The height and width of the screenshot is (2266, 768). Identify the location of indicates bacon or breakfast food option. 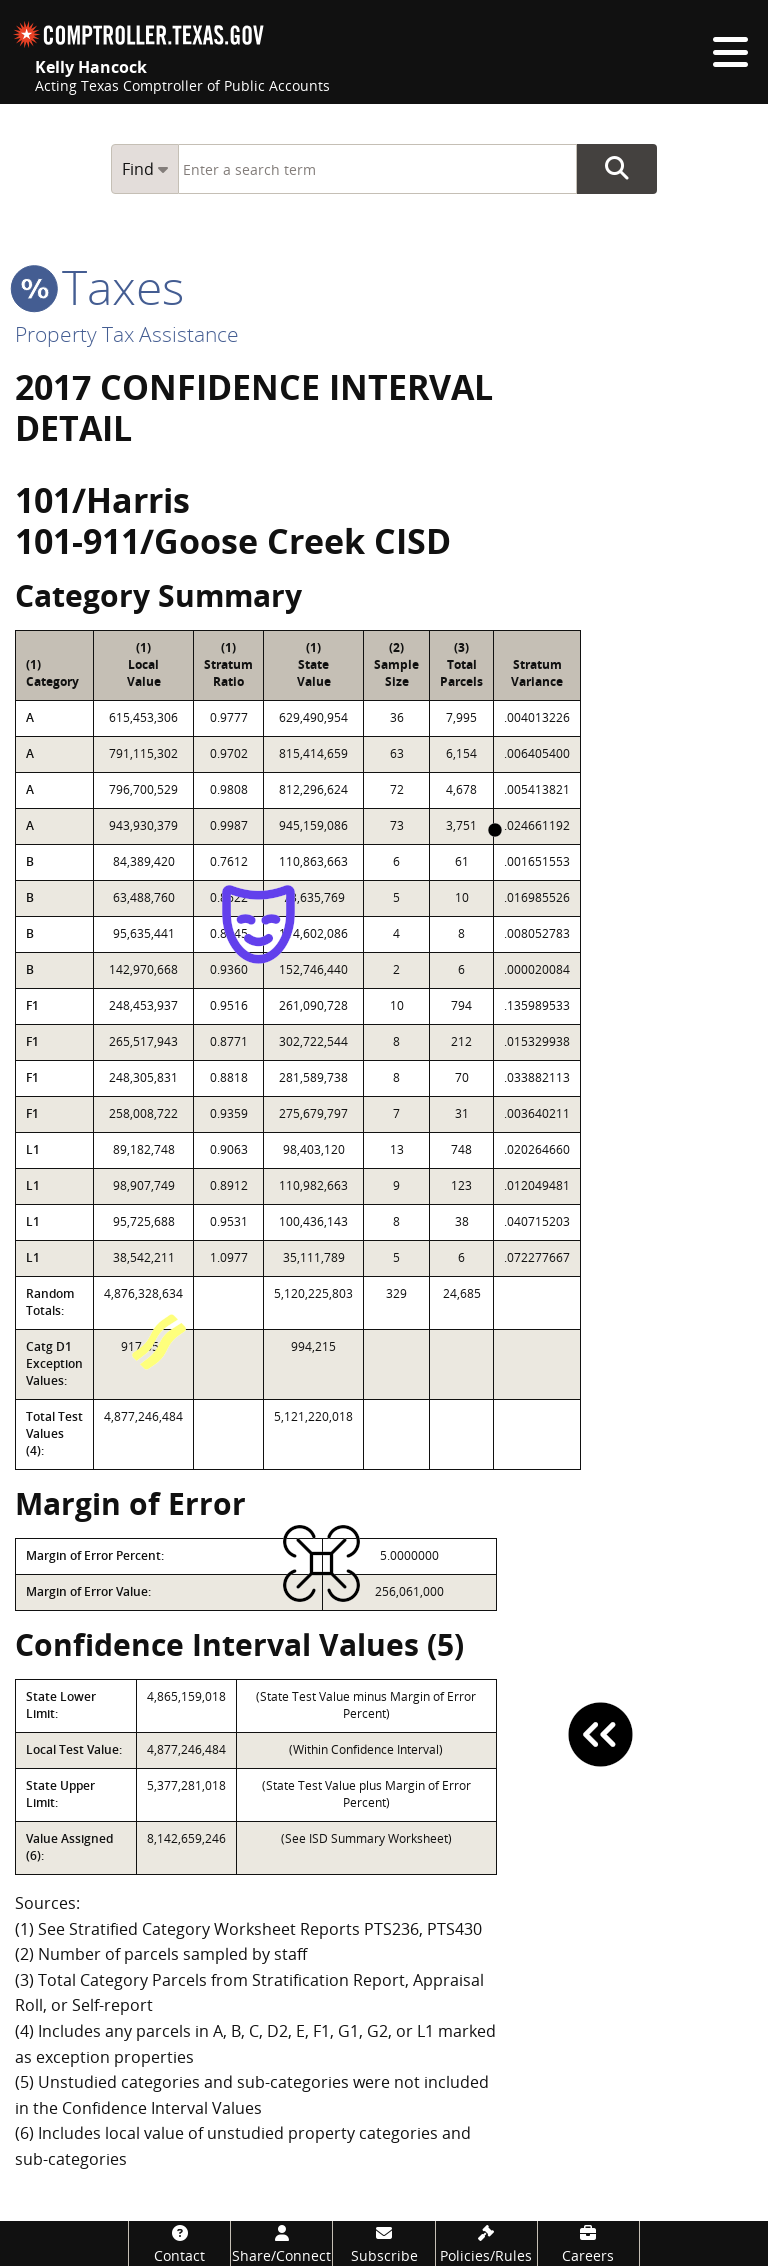
(159, 1342).